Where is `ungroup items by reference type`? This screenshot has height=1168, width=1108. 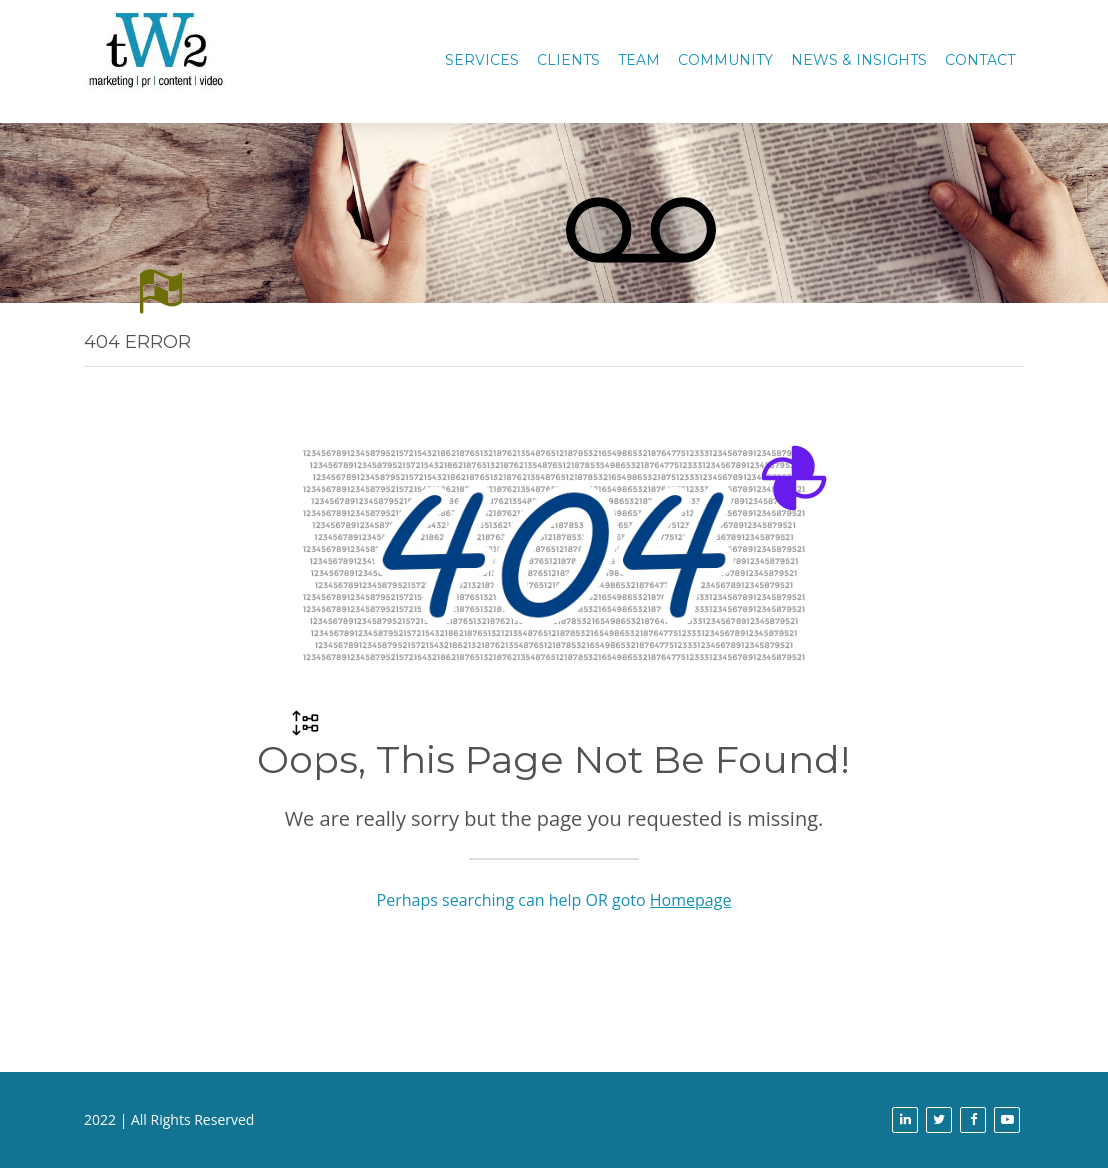
ungroup items by reference type is located at coordinates (306, 723).